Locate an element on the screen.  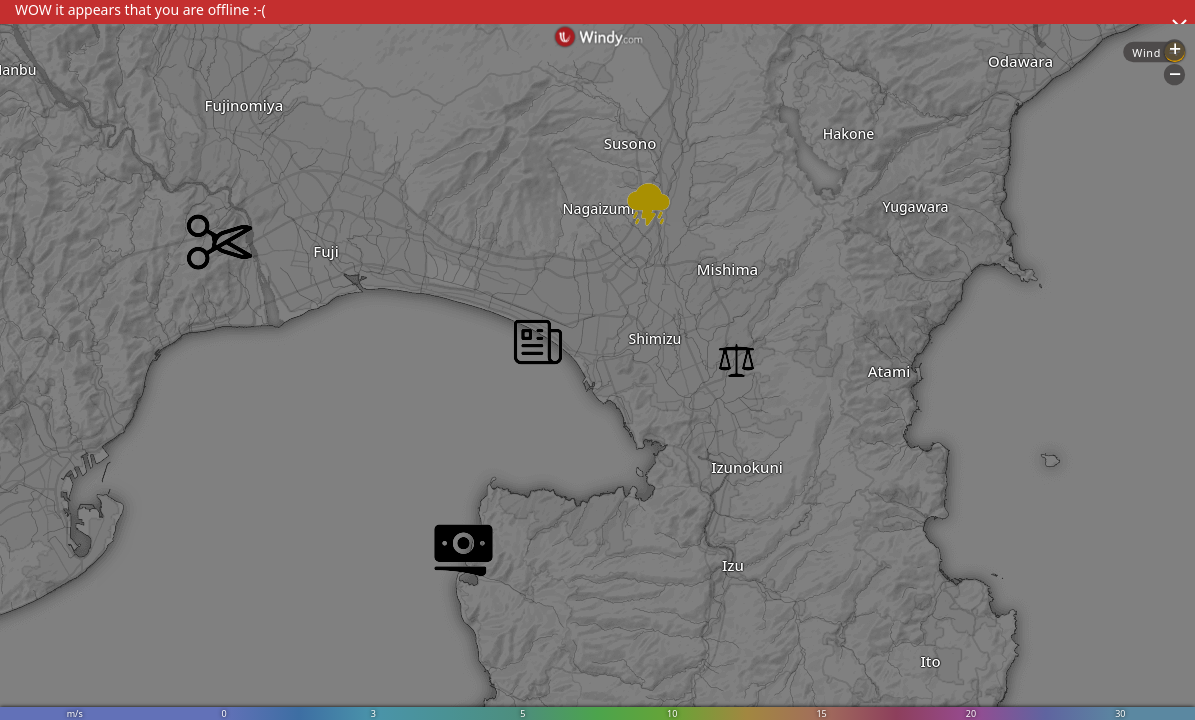
access legal or compliance settings is located at coordinates (736, 360).